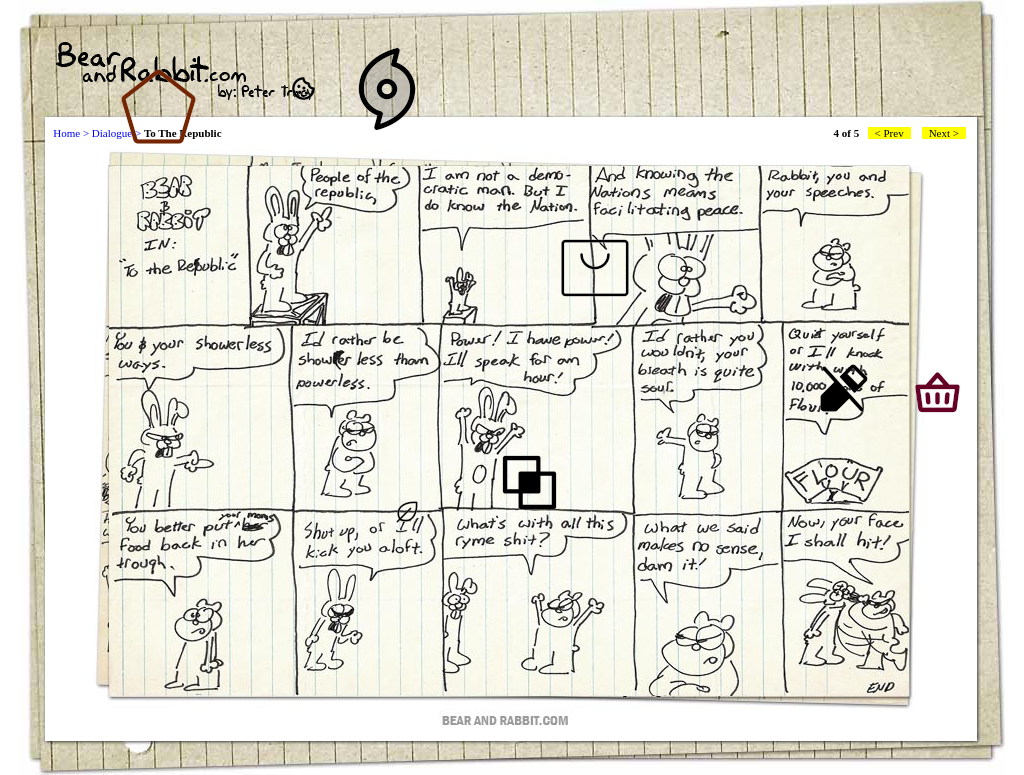  Describe the element at coordinates (303, 88) in the screenshot. I see `manage cookie preferences and privacy settings` at that location.